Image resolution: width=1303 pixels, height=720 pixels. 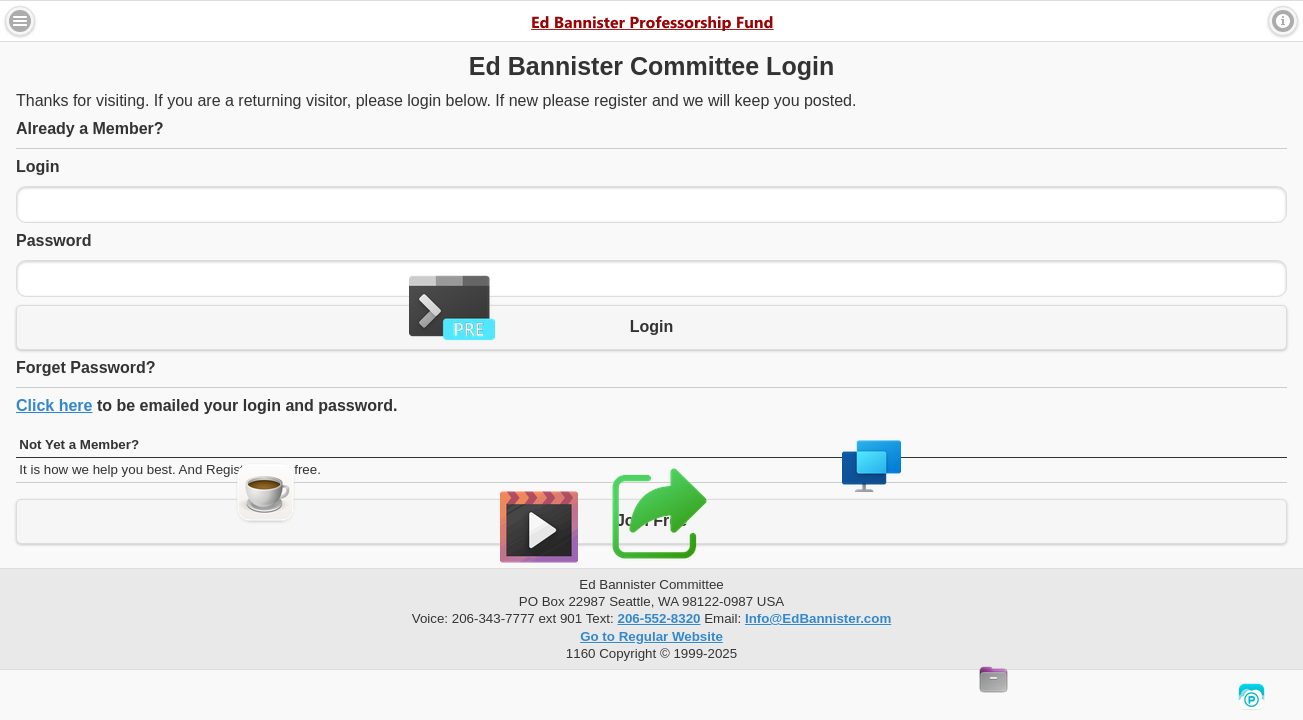 What do you see at coordinates (452, 306) in the screenshot?
I see `open windows terminal preview app` at bounding box center [452, 306].